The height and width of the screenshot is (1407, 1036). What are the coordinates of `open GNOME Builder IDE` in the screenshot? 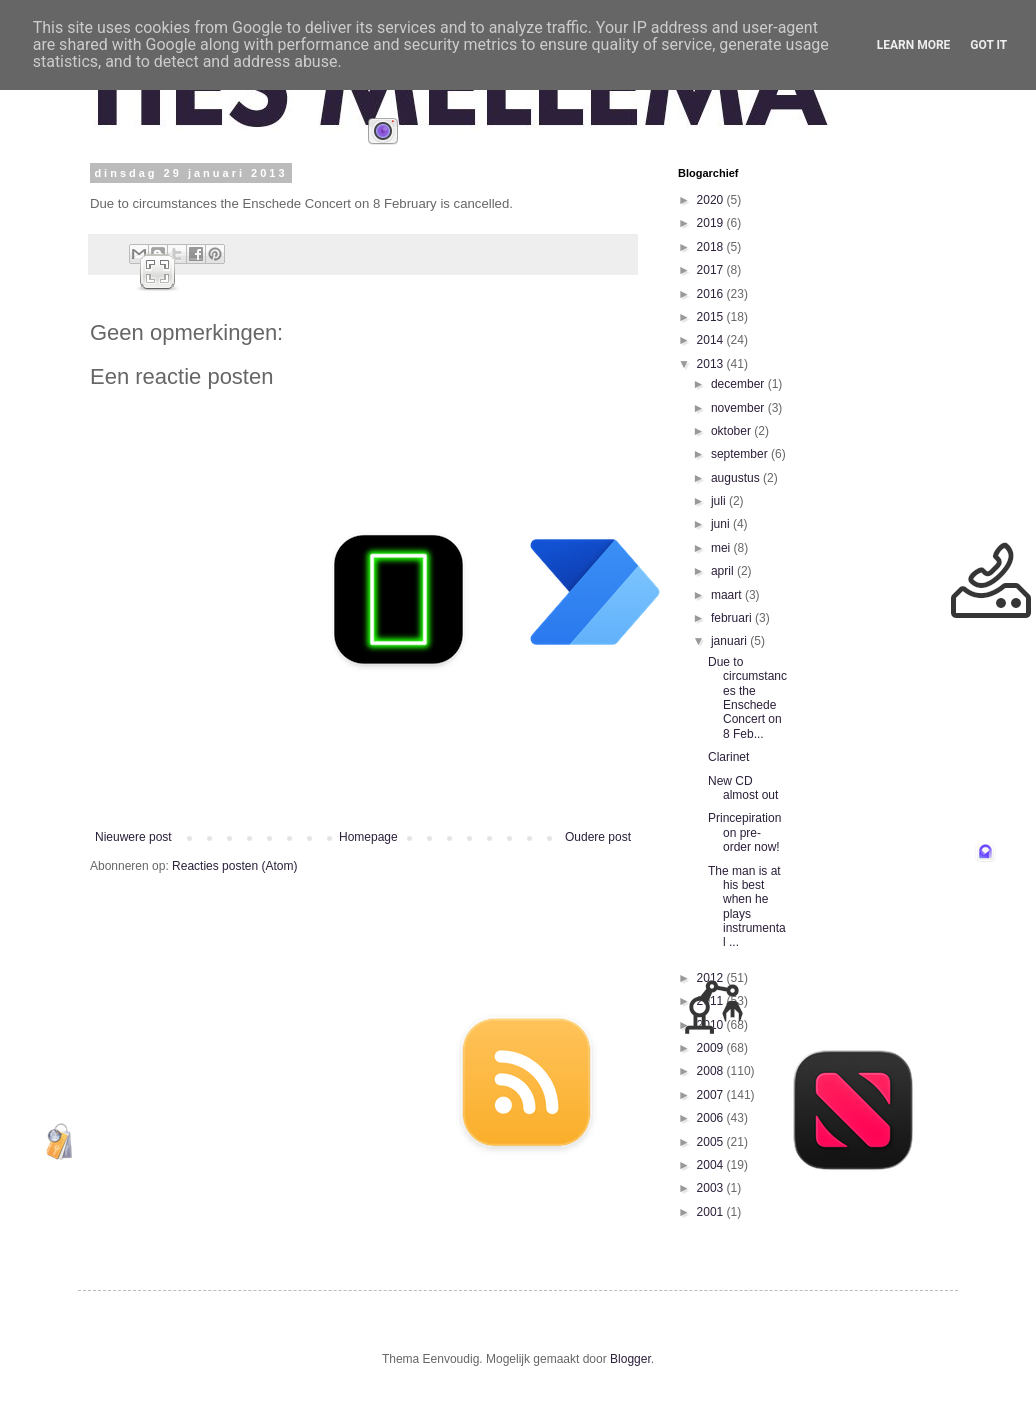 It's located at (714, 1005).